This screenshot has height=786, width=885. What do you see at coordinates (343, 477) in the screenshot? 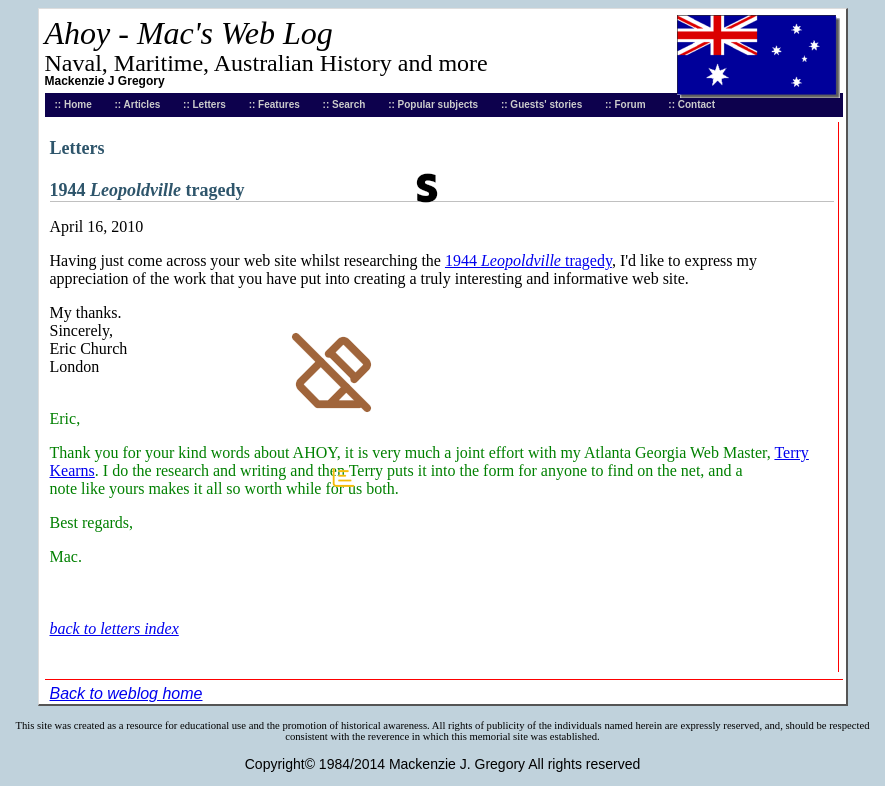
I see `view analytics or statistics` at bounding box center [343, 477].